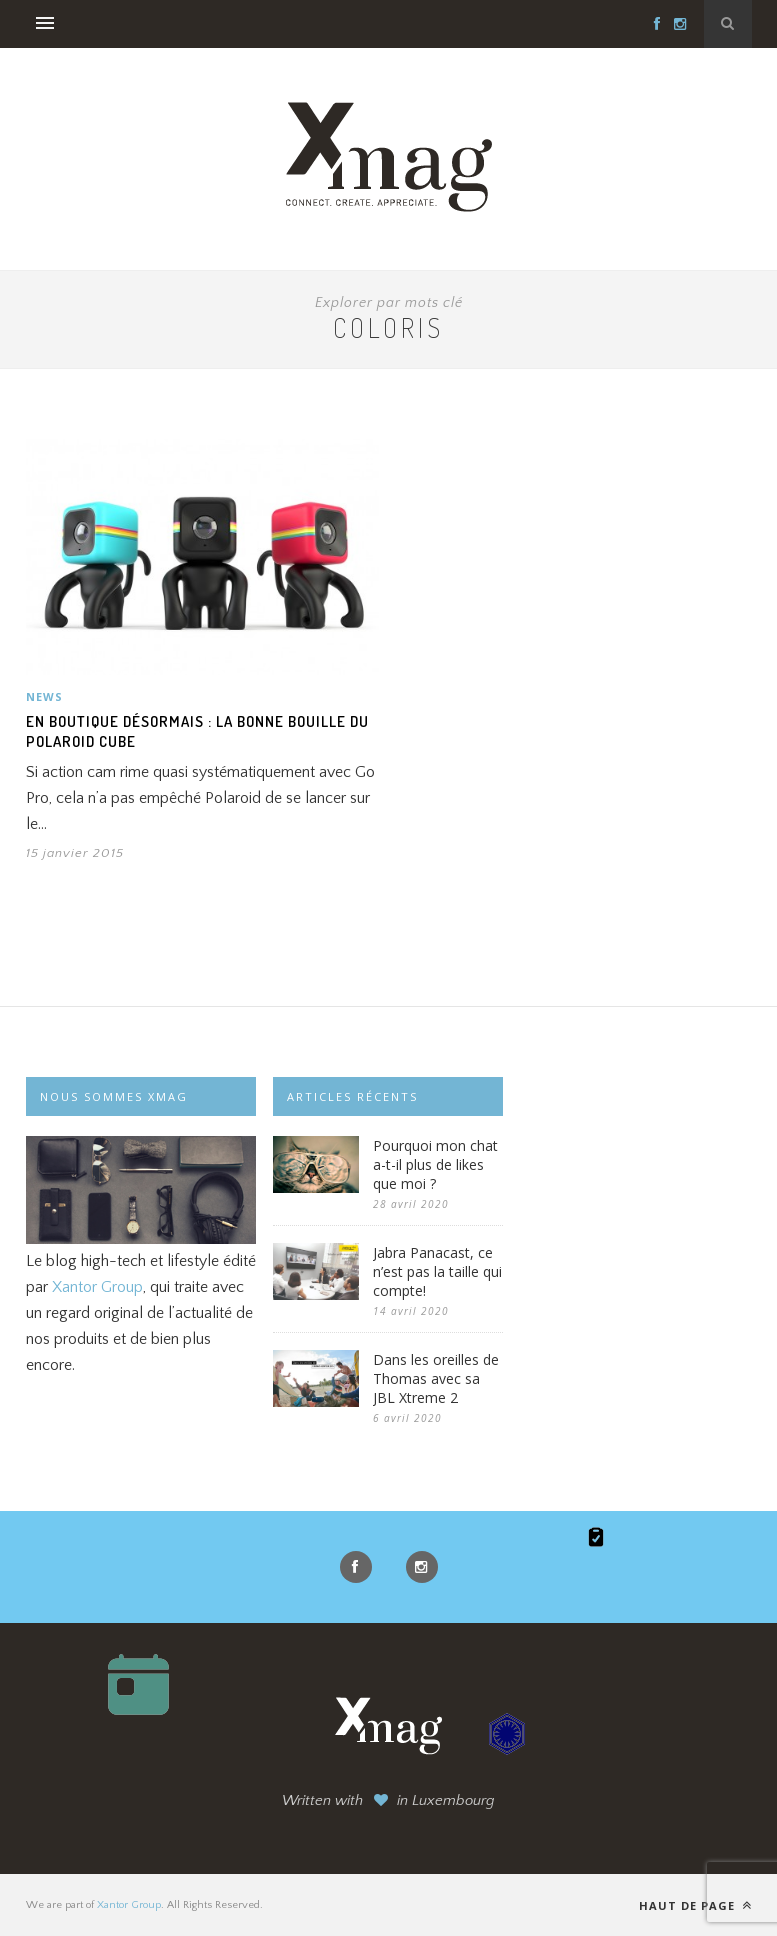 Image resolution: width=777 pixels, height=1936 pixels. Describe the element at coordinates (138, 1684) in the screenshot. I see `view today's date or events` at that location.